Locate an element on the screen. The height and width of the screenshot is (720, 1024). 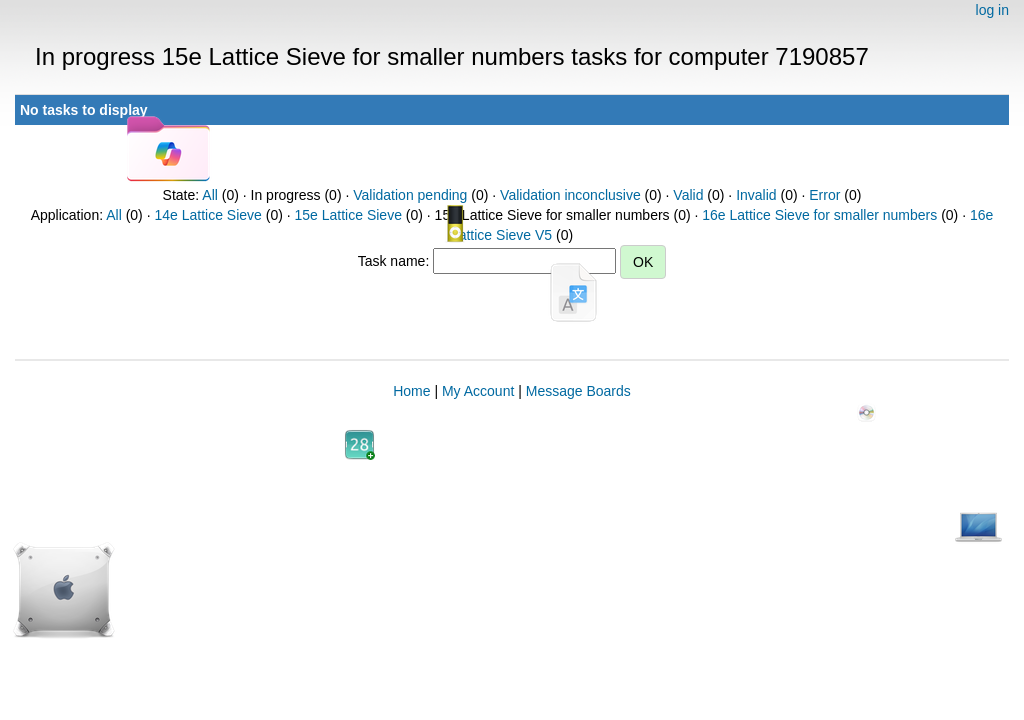
create a new calendar appointment is located at coordinates (359, 444).